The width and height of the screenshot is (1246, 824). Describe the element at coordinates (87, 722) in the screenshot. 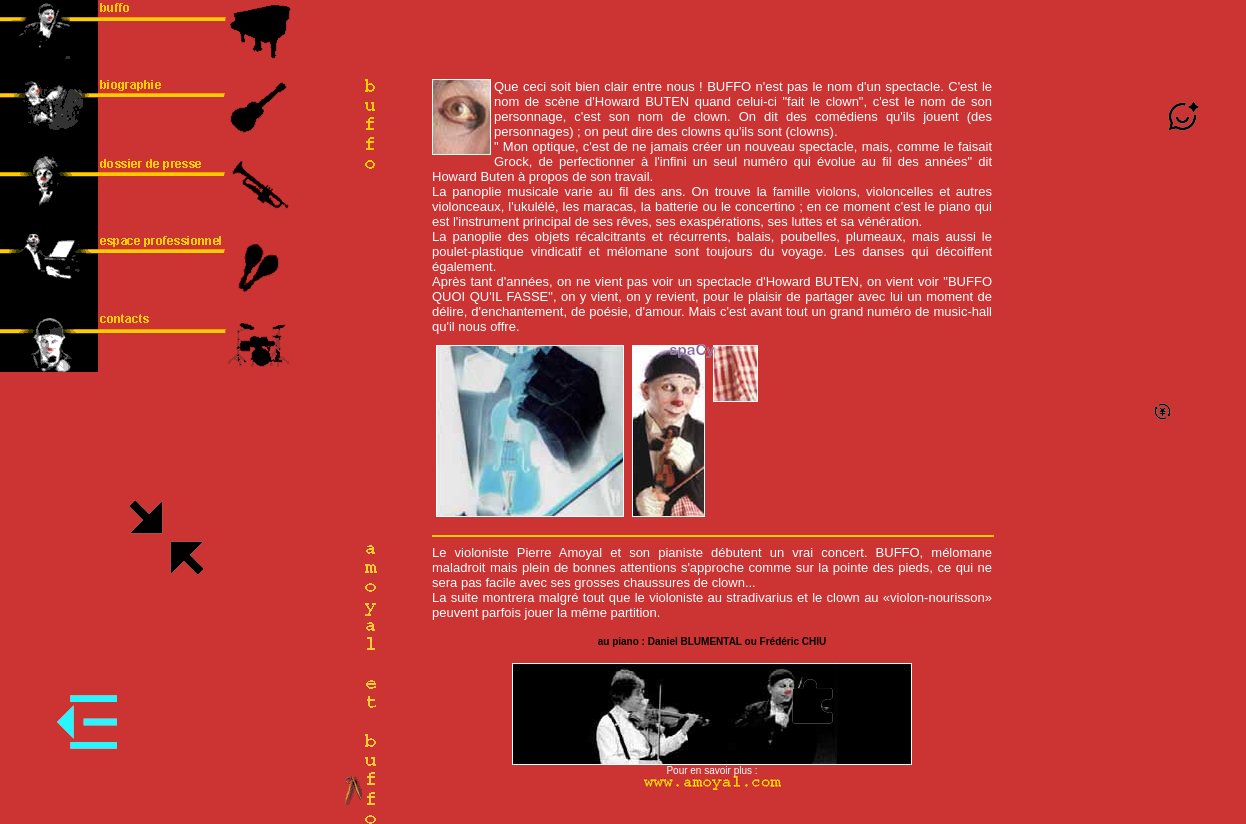

I see `collapse the sidebar menu` at that location.